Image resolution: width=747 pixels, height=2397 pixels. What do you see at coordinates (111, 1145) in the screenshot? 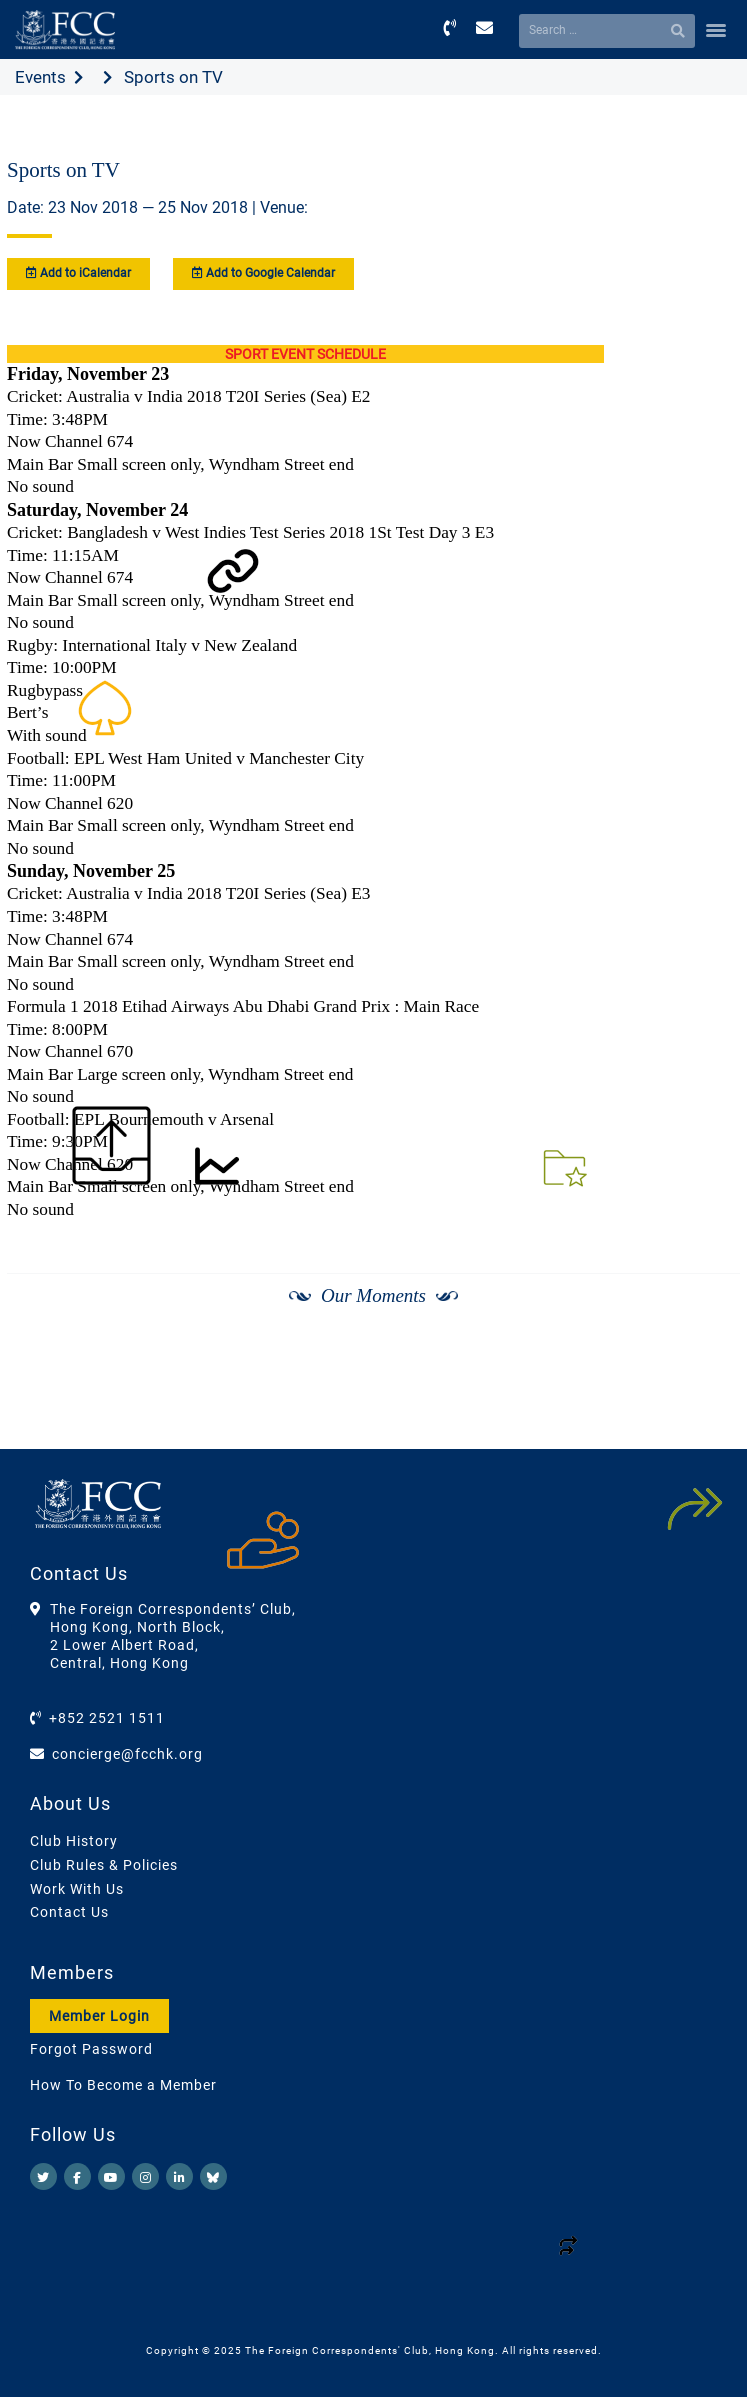
I see `upload file from inbox or tray` at bounding box center [111, 1145].